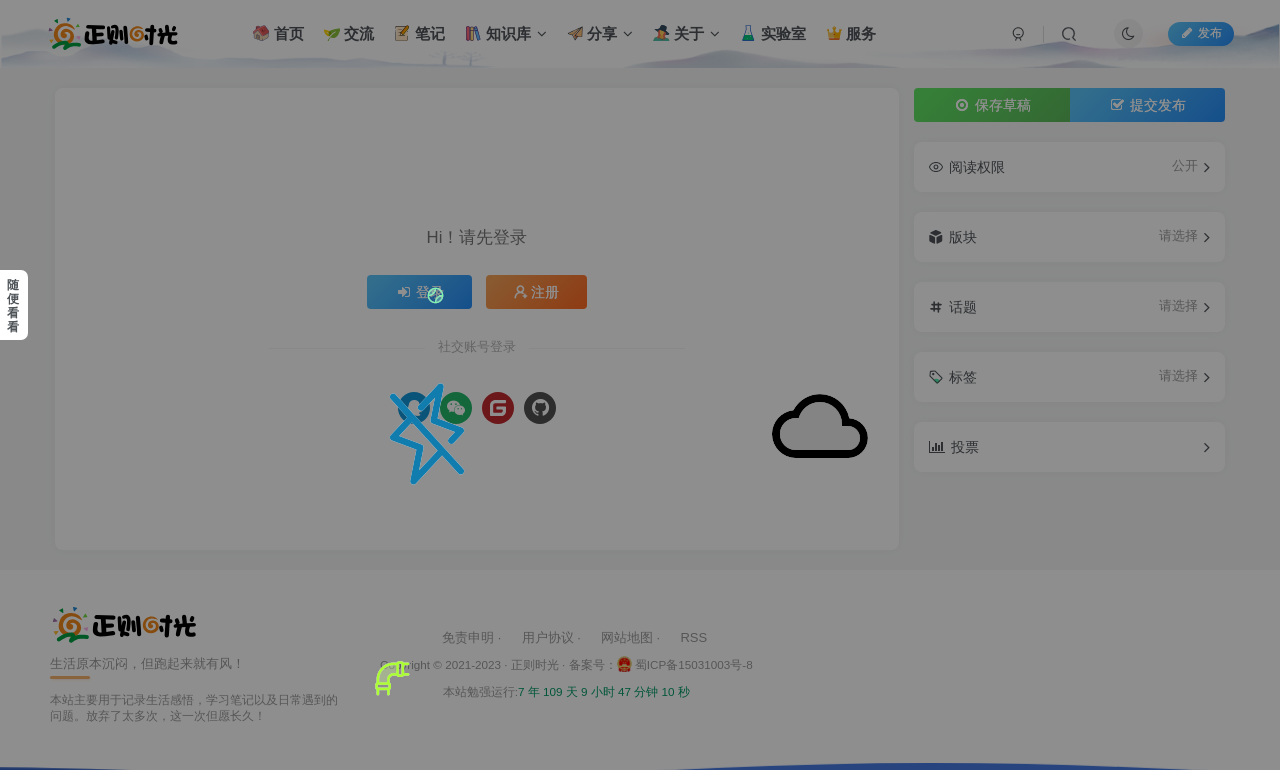 The width and height of the screenshot is (1280, 770). I want to click on cloud storage or sync status, so click(820, 426).